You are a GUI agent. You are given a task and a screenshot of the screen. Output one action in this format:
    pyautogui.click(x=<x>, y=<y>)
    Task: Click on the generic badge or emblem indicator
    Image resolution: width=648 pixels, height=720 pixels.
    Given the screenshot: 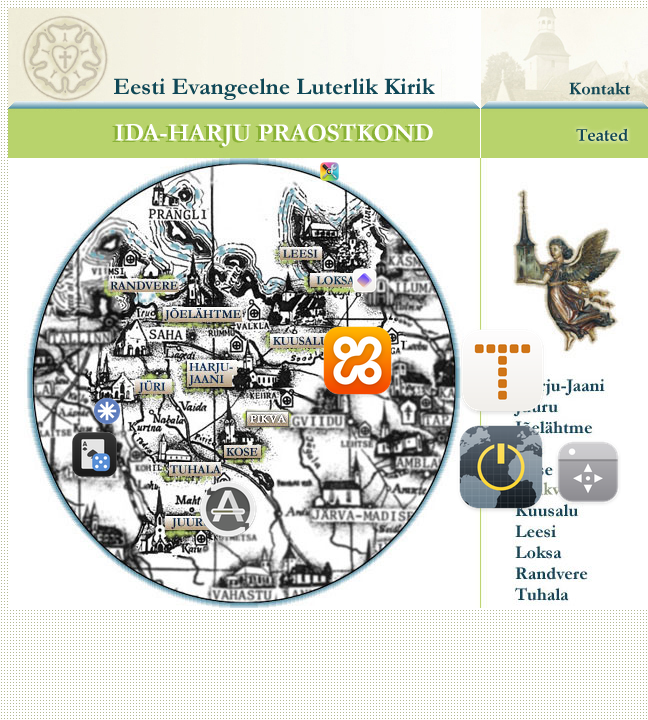 What is the action you would take?
    pyautogui.click(x=107, y=411)
    